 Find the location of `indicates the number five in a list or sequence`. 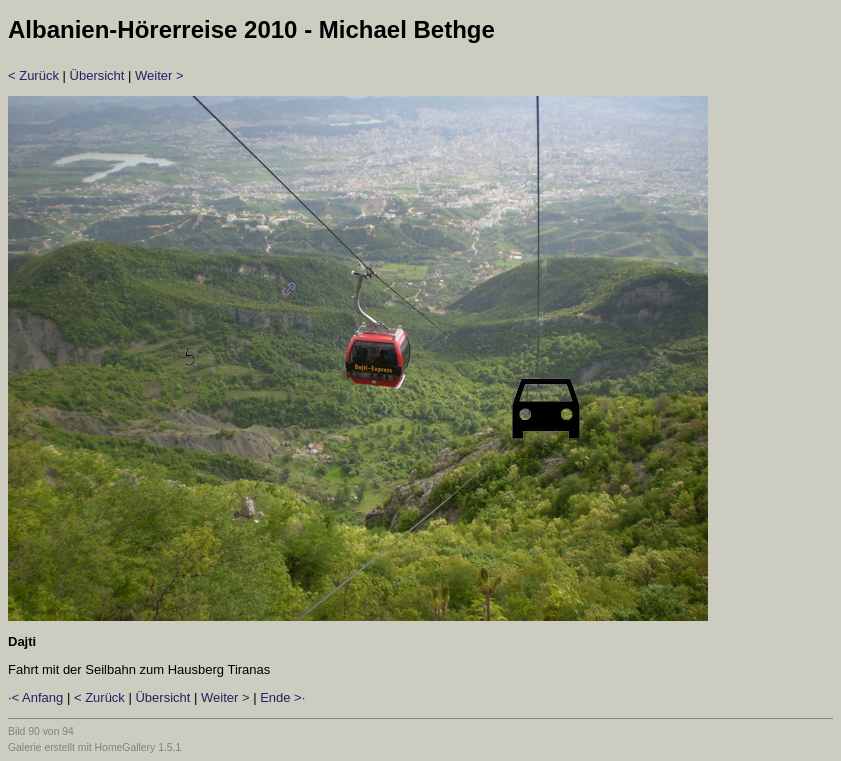

indicates the number five in a list or sequence is located at coordinates (190, 357).